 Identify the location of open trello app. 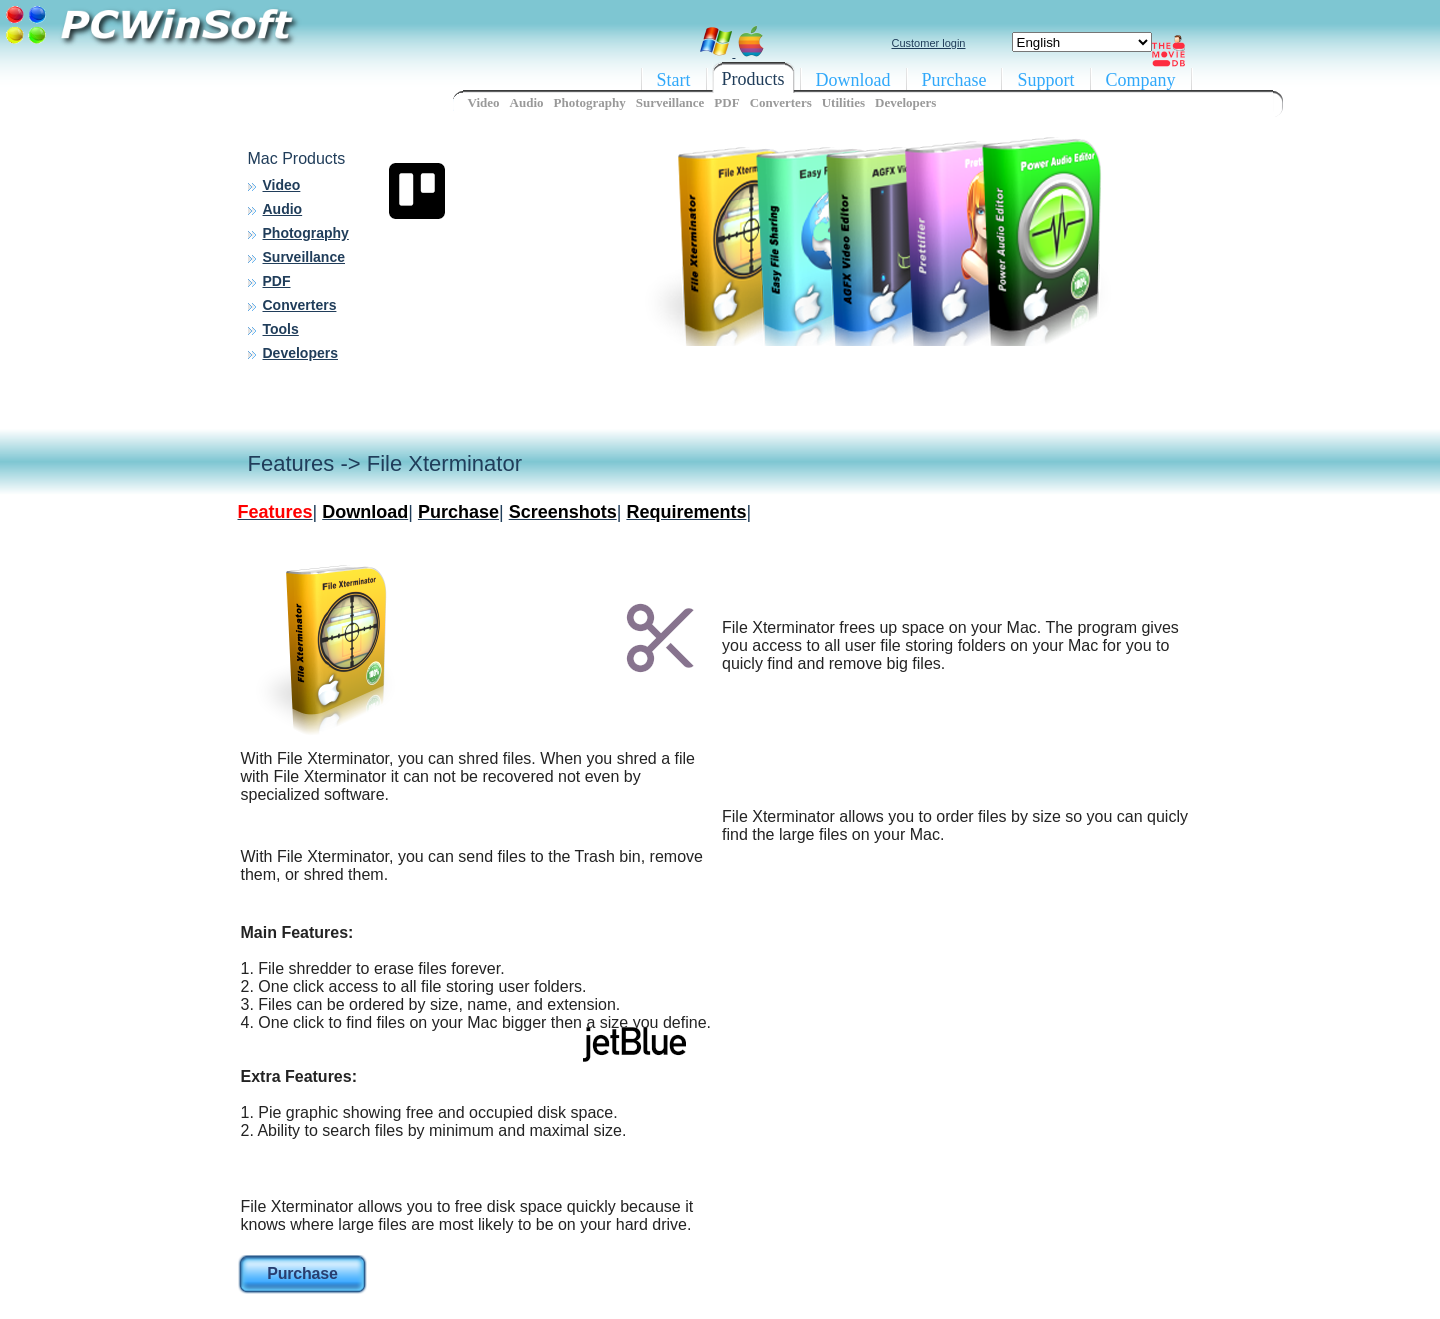
(417, 191).